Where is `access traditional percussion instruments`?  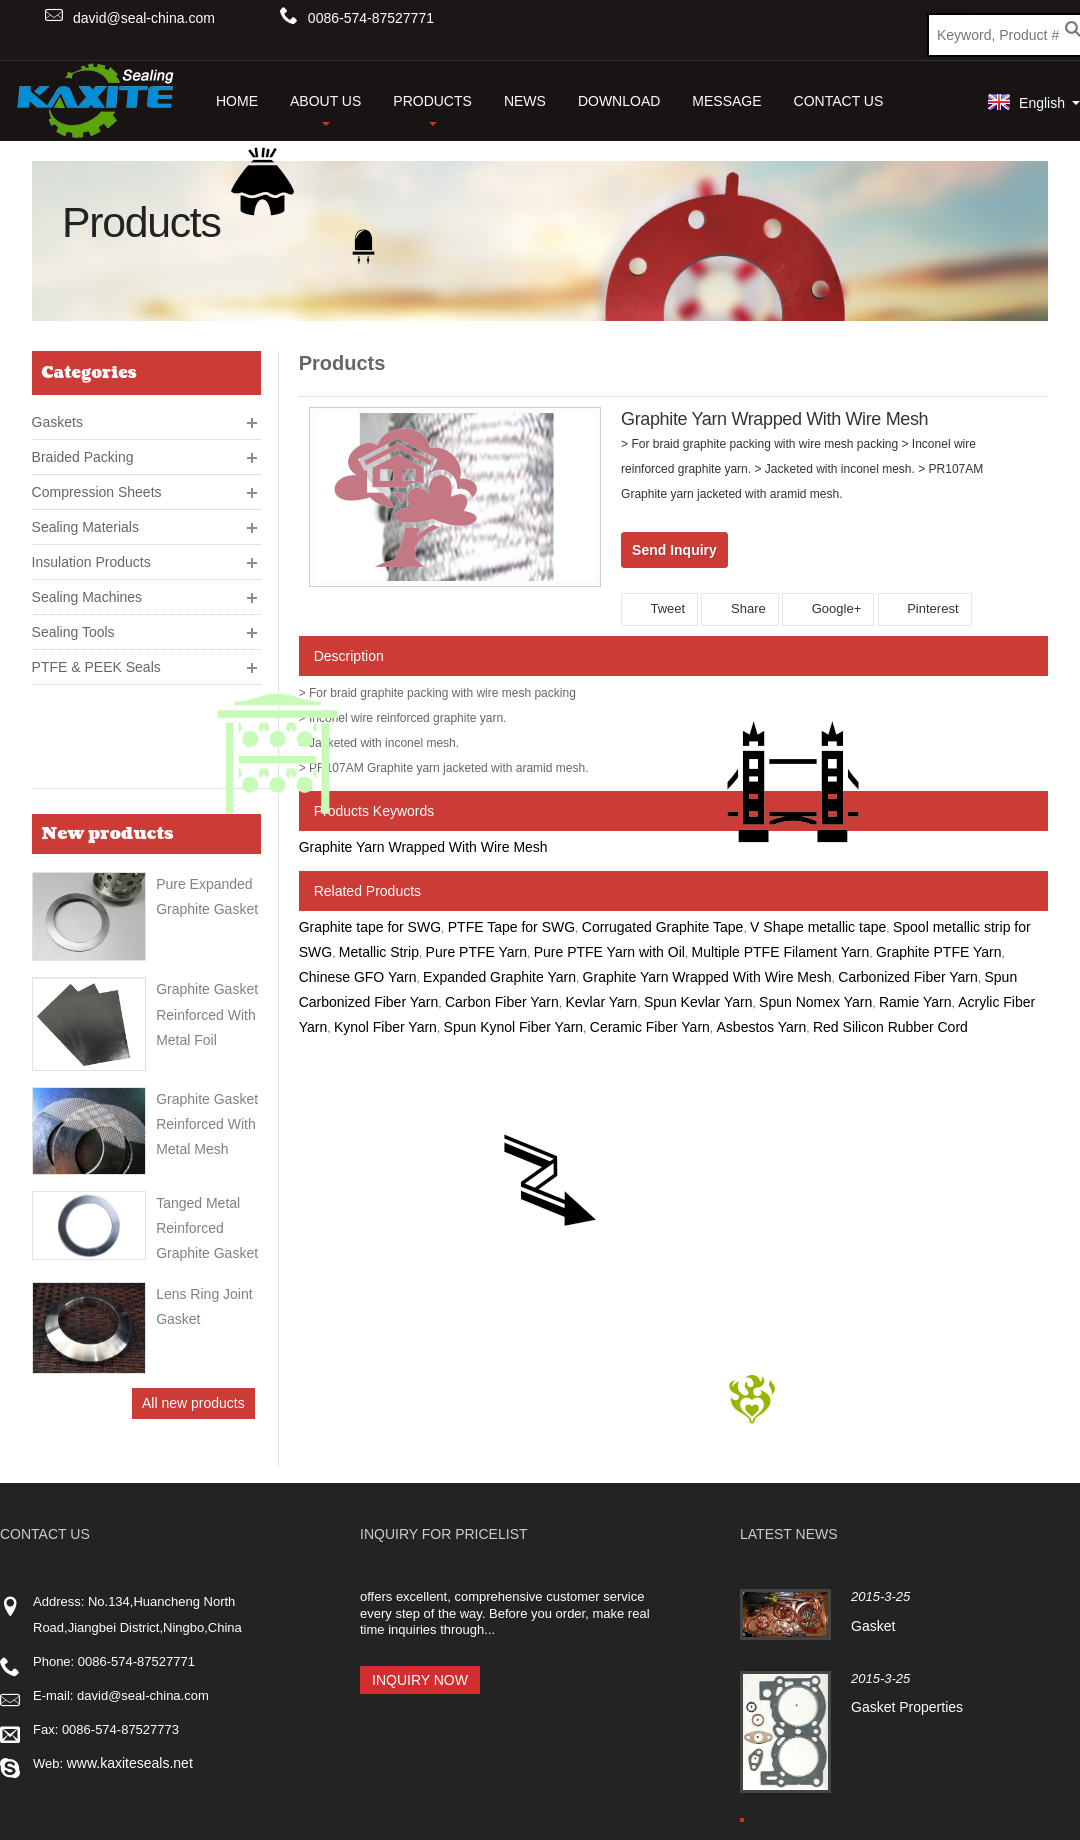
access traditional percussion instruments is located at coordinates (277, 753).